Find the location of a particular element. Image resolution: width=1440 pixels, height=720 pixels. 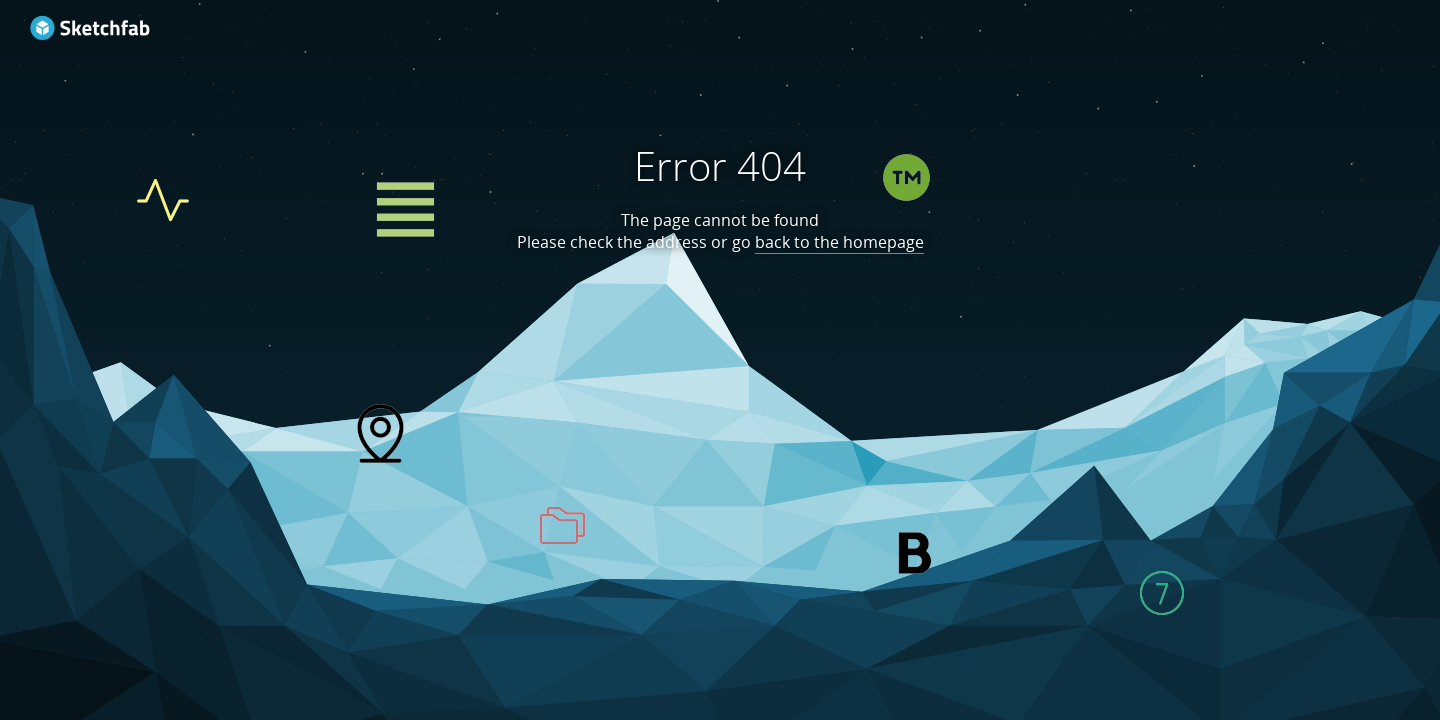

indicates trademarked content or branding is located at coordinates (906, 177).